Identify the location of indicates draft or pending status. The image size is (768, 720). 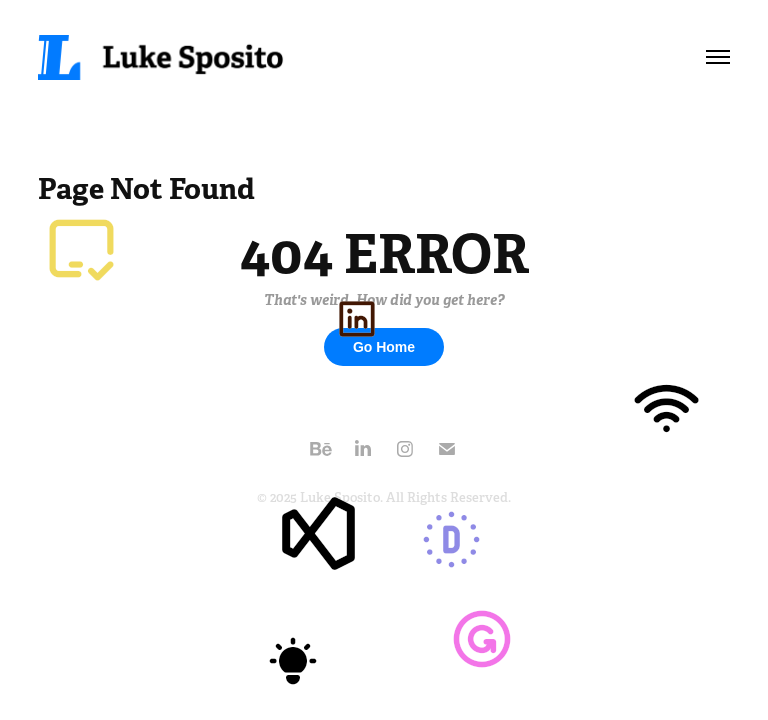
(451, 539).